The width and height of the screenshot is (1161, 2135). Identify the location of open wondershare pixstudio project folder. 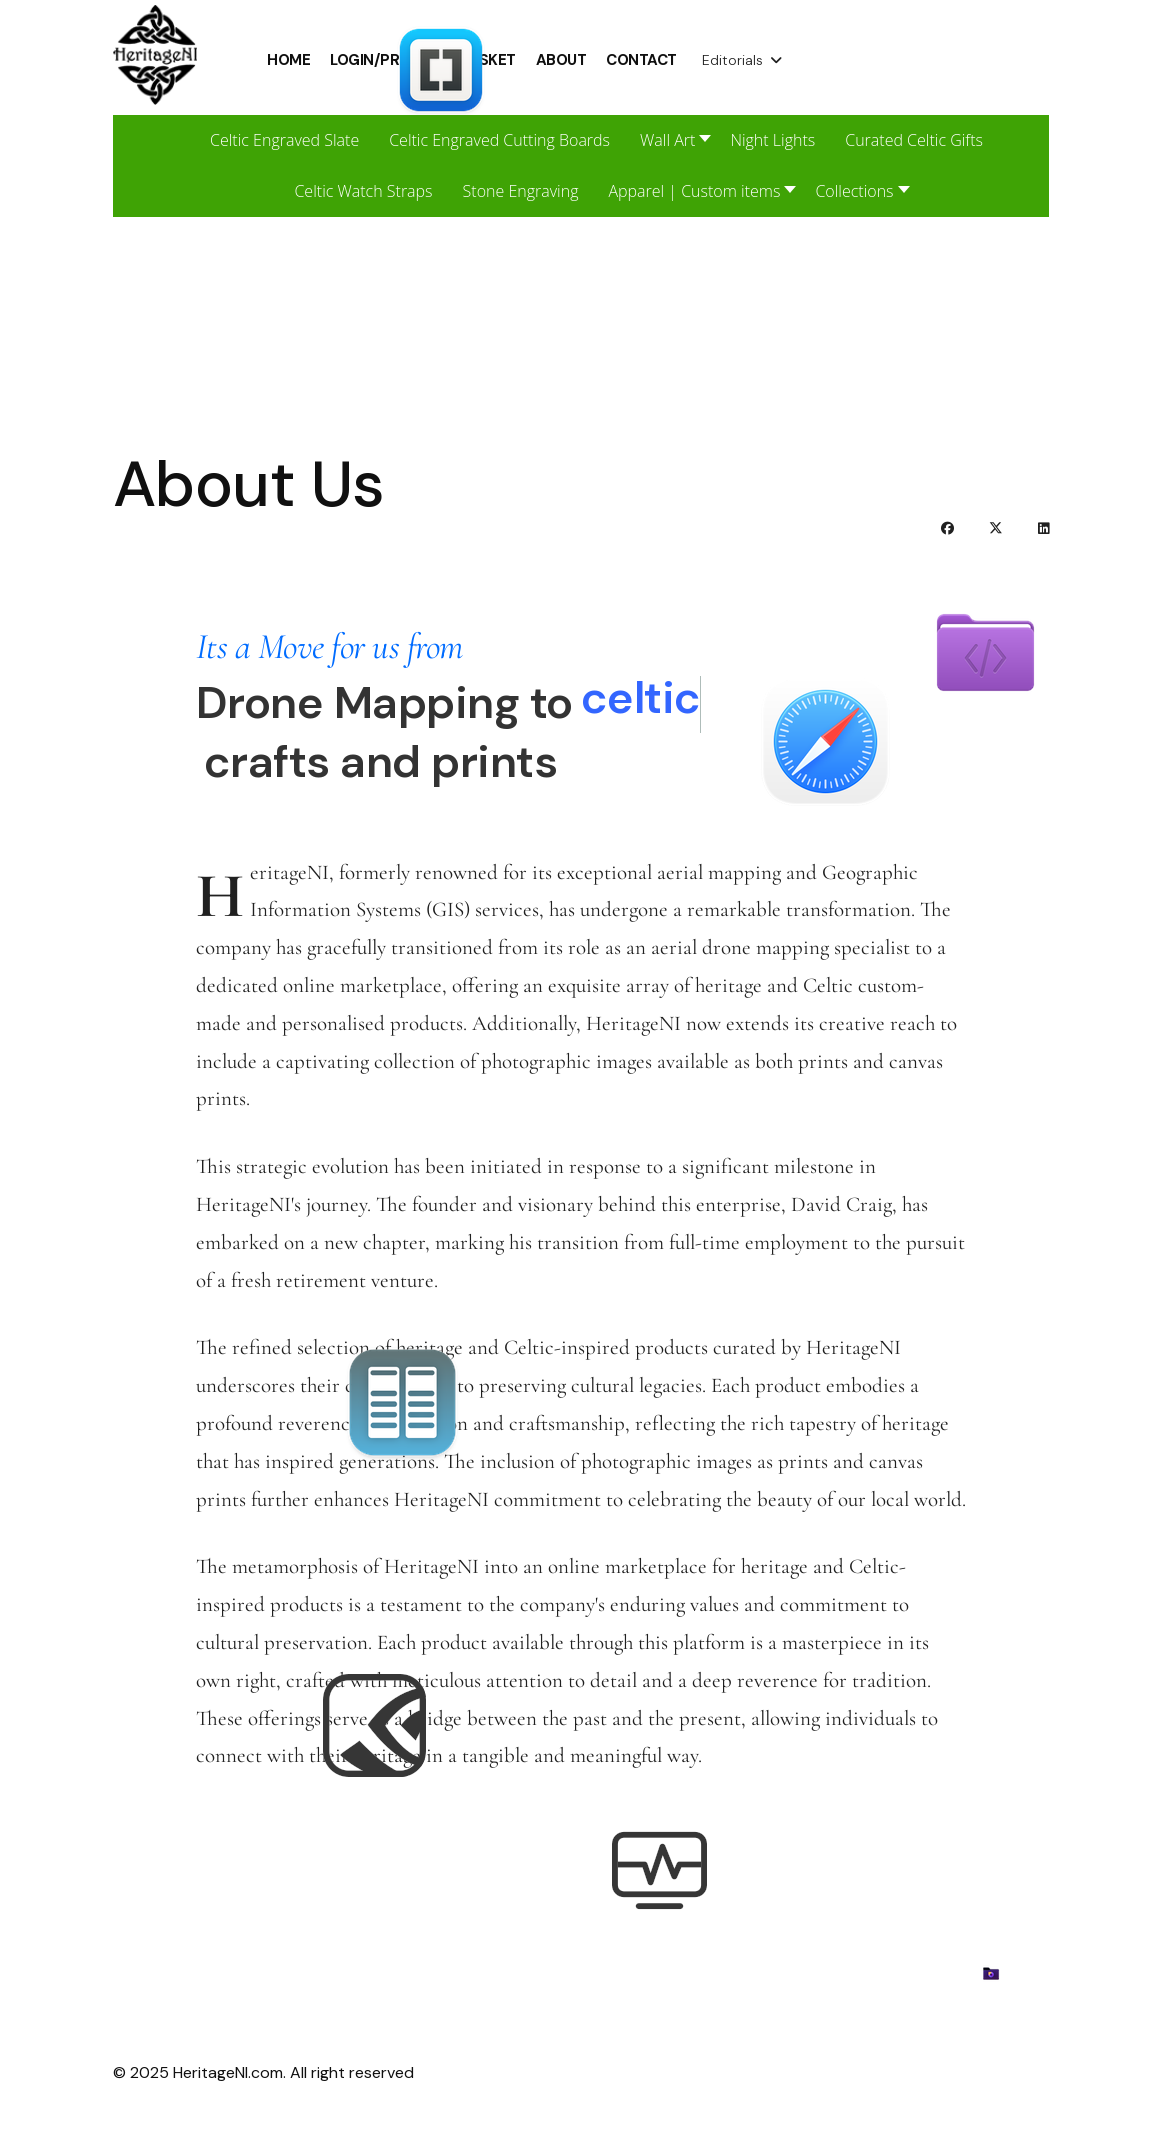
(991, 1974).